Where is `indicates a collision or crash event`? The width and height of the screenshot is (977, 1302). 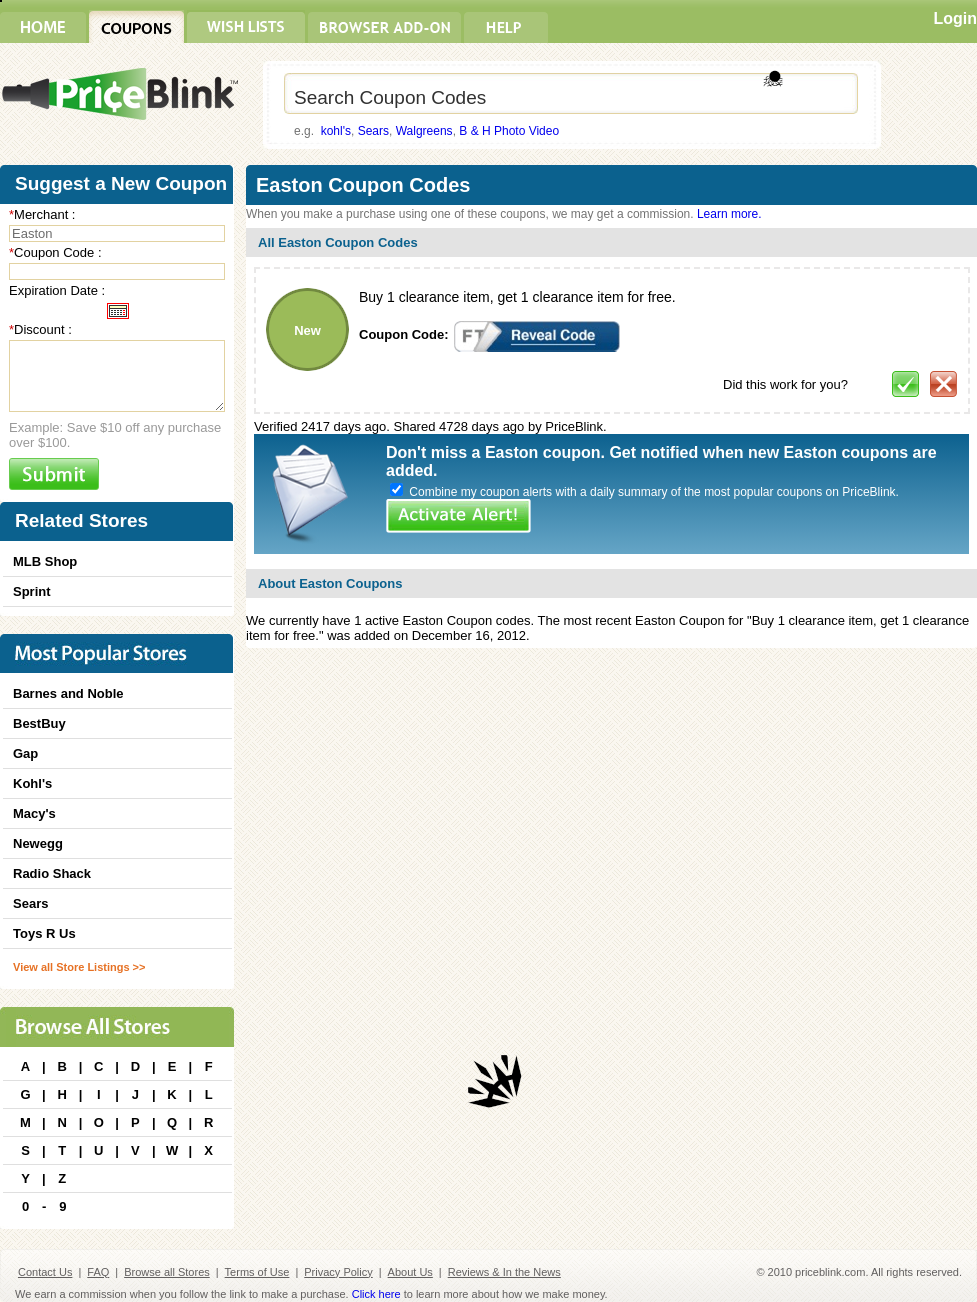
indicates a collision or crash event is located at coordinates (495, 1082).